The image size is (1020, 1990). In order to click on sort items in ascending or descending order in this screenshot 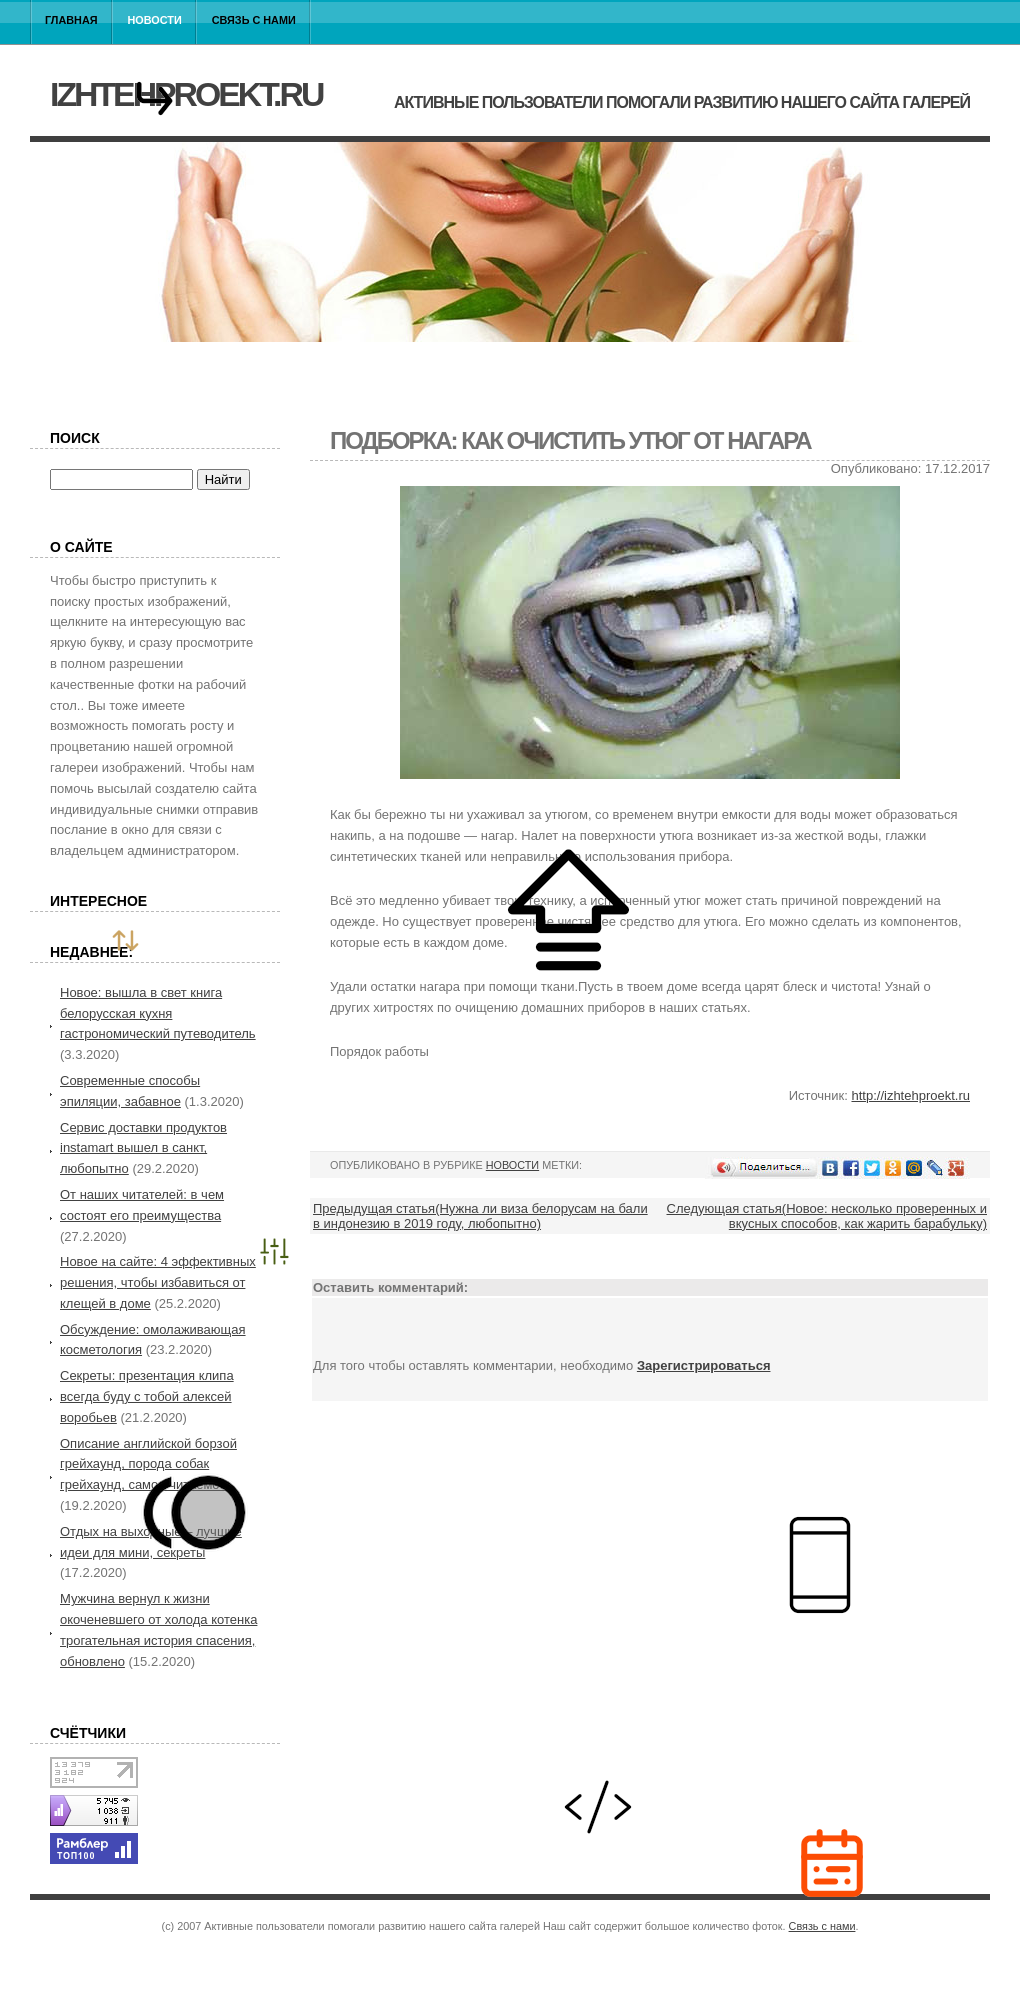, I will do `click(125, 940)`.